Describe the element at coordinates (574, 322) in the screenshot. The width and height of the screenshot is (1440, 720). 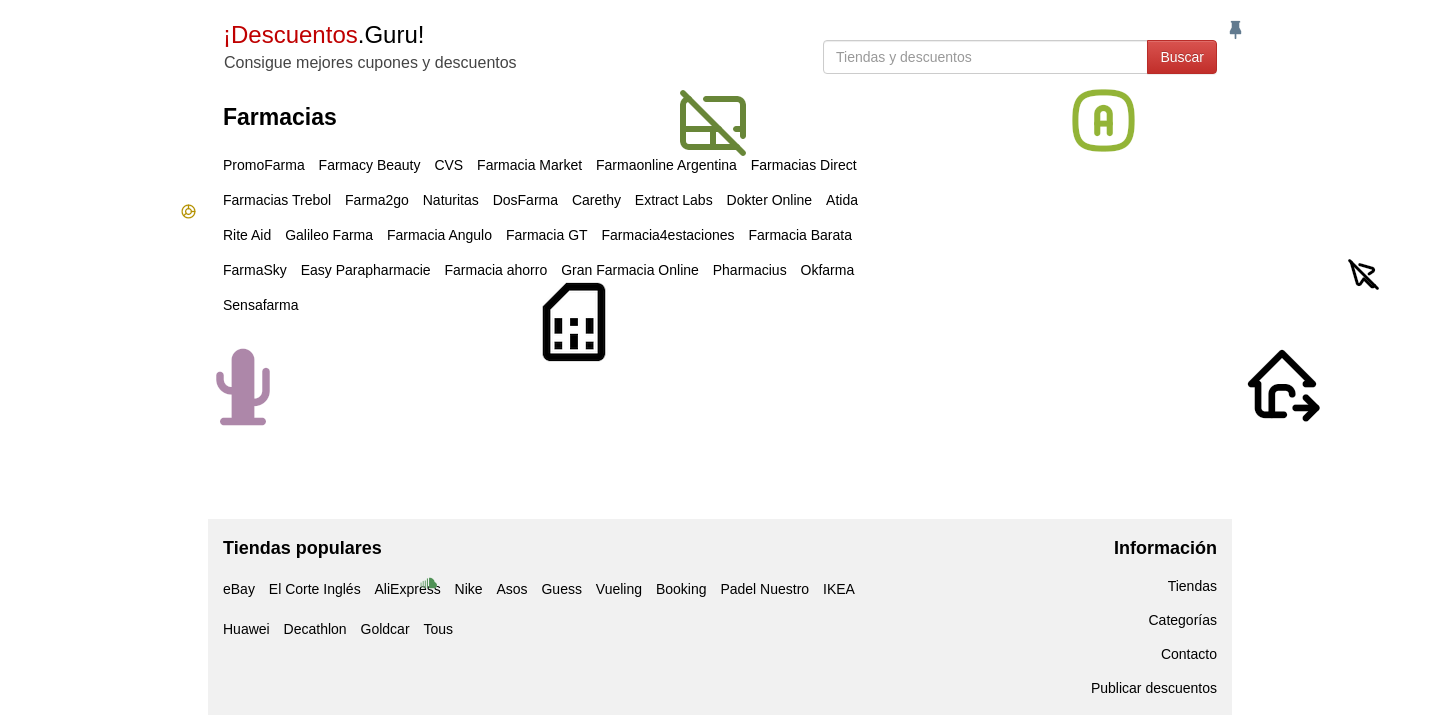
I see `manage sim card settings` at that location.